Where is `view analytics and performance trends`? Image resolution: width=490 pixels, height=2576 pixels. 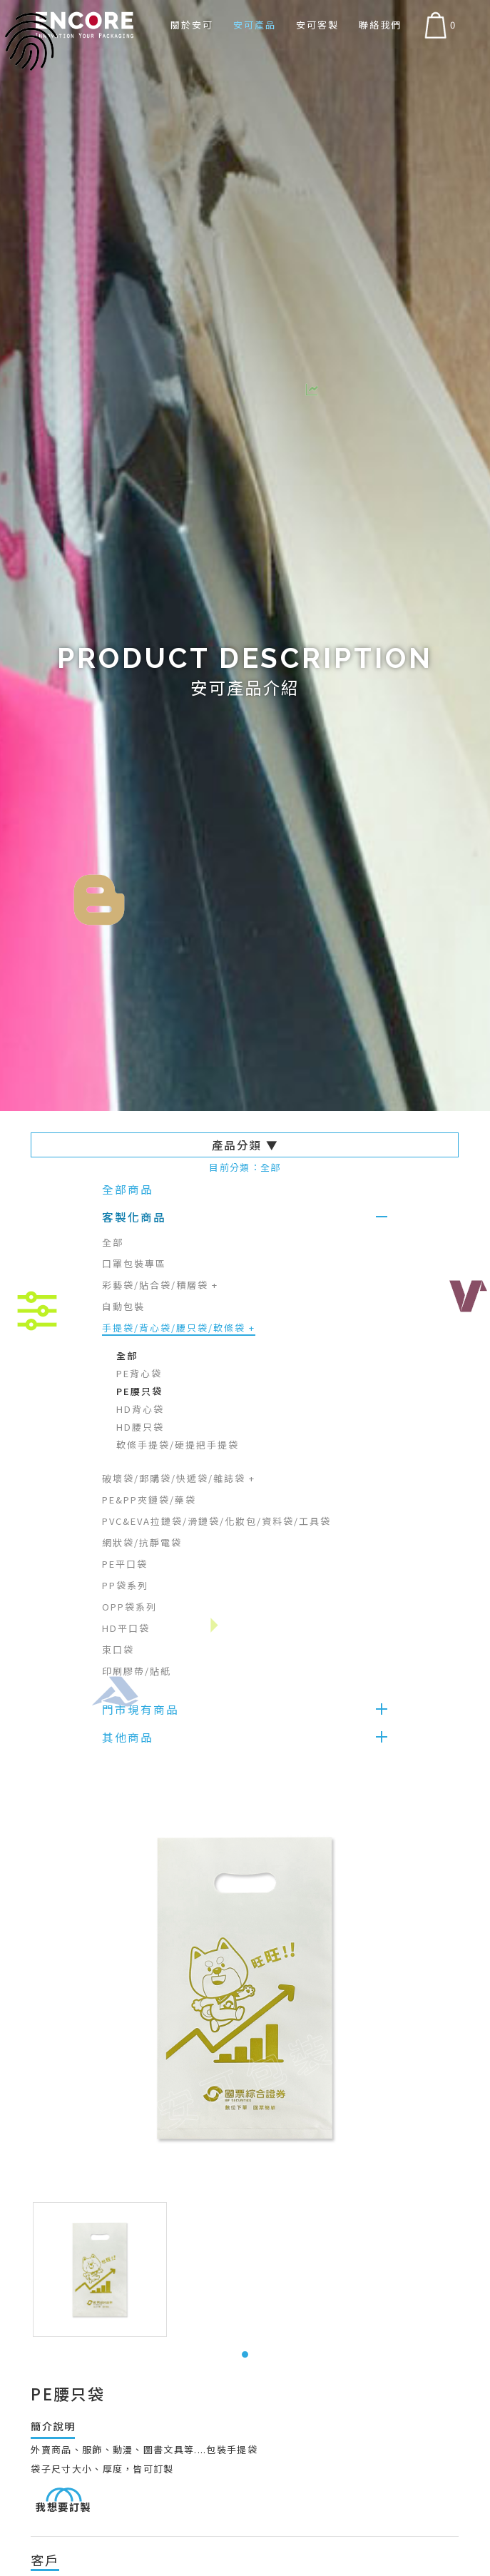
view analytics and performance trends is located at coordinates (312, 390).